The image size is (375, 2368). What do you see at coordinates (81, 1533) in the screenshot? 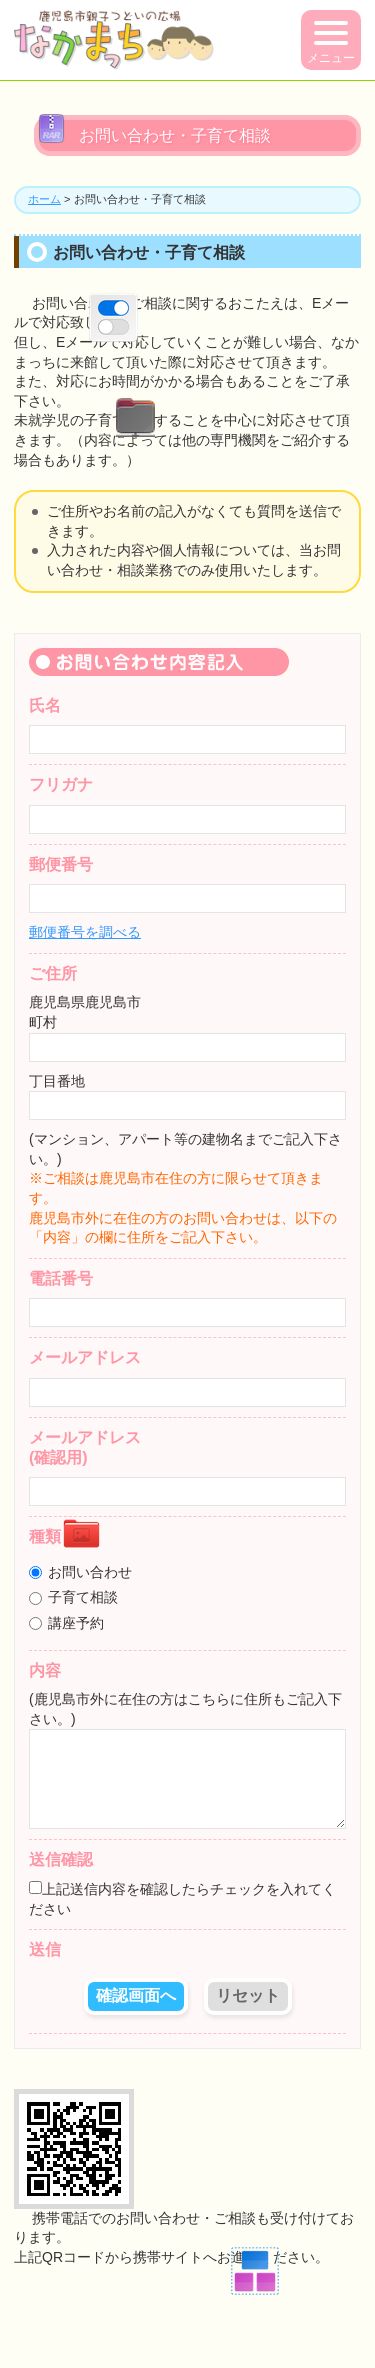
I see `open your images folder` at bounding box center [81, 1533].